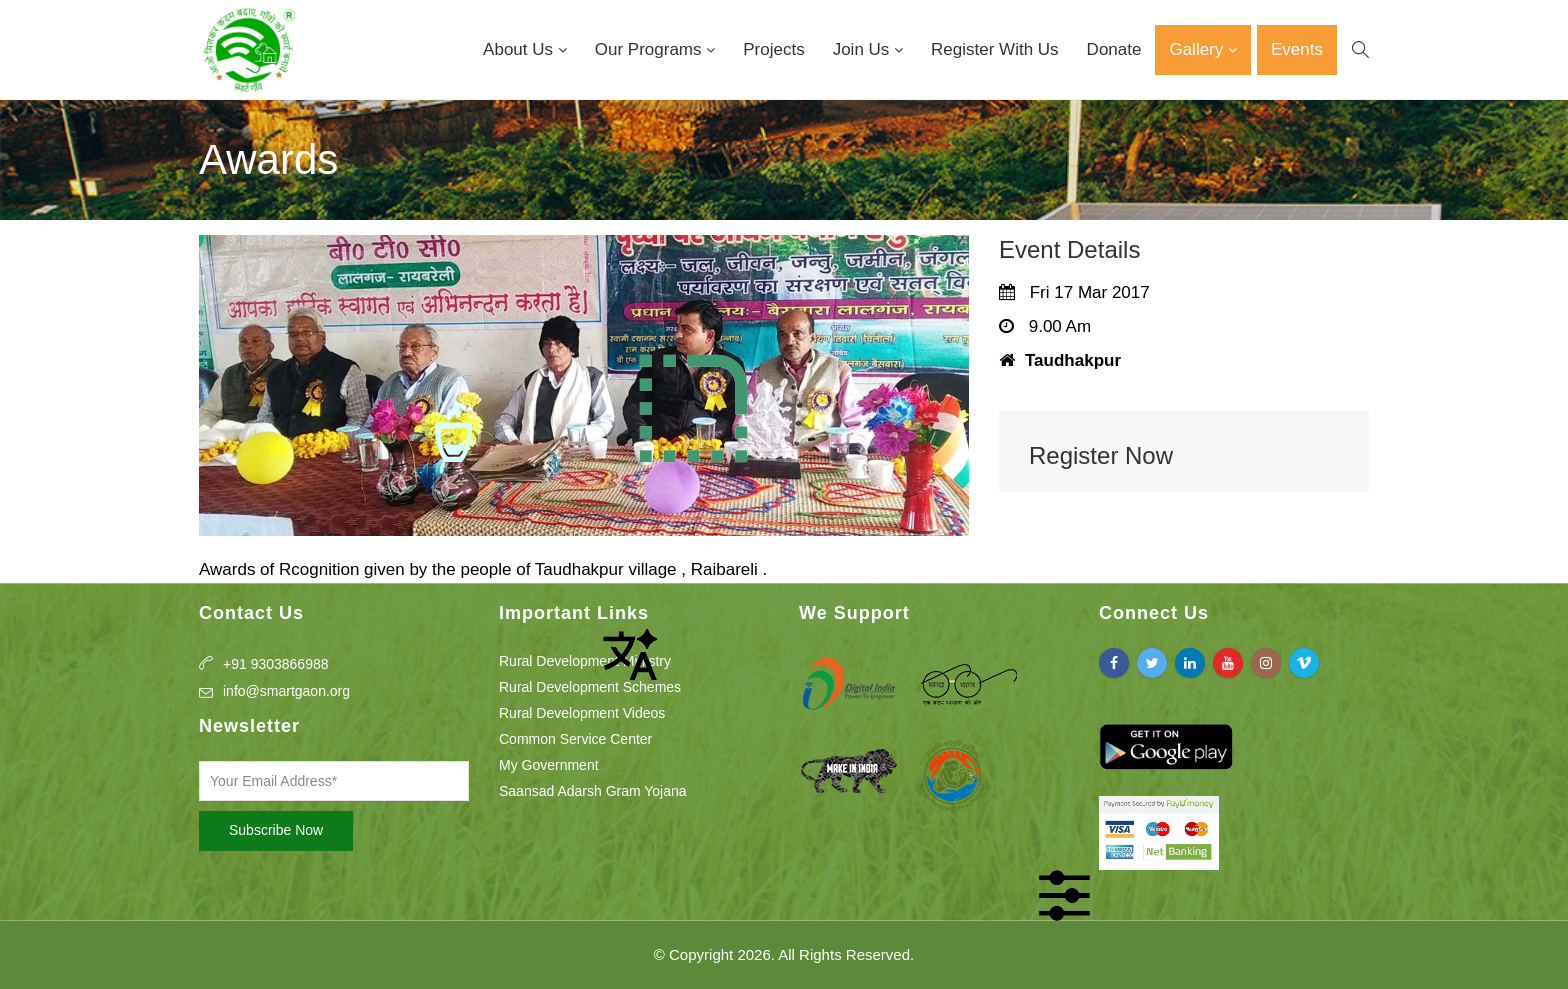  What do you see at coordinates (693, 408) in the screenshot?
I see `apply rounded corners to a selected element` at bounding box center [693, 408].